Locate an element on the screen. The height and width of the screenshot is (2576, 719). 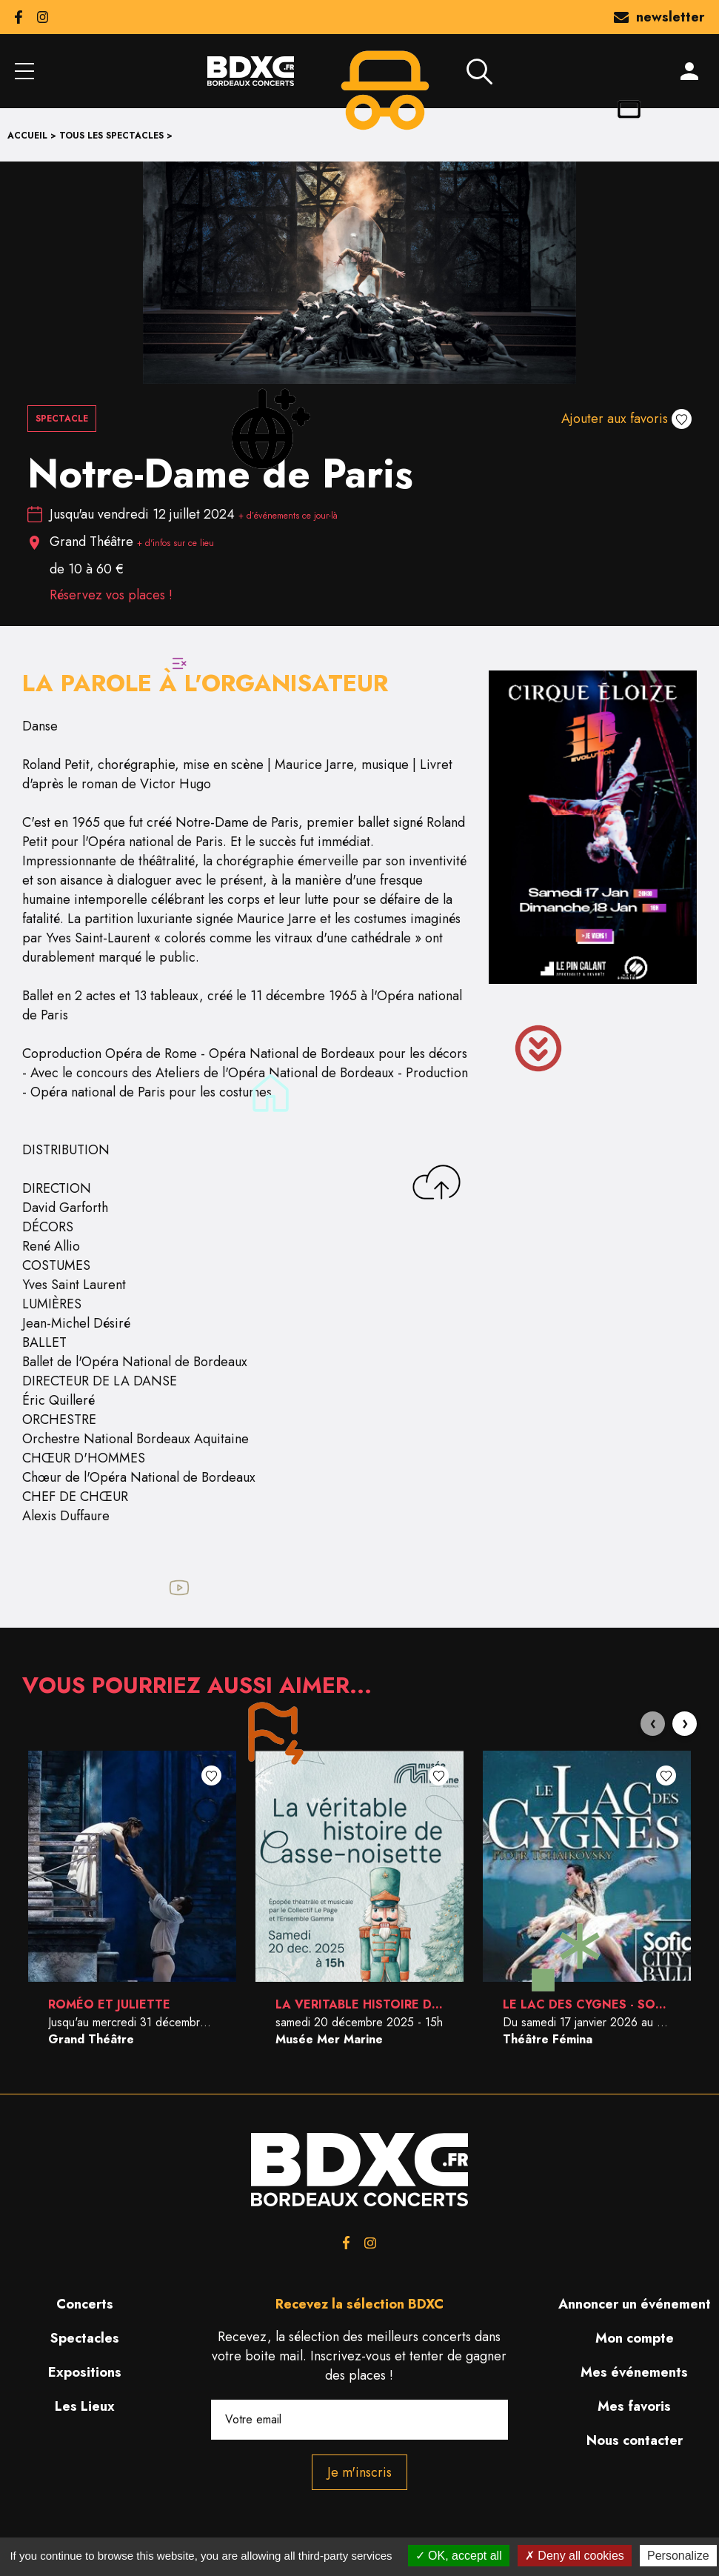
crop image to 5:4 aspect ratio is located at coordinates (629, 109).